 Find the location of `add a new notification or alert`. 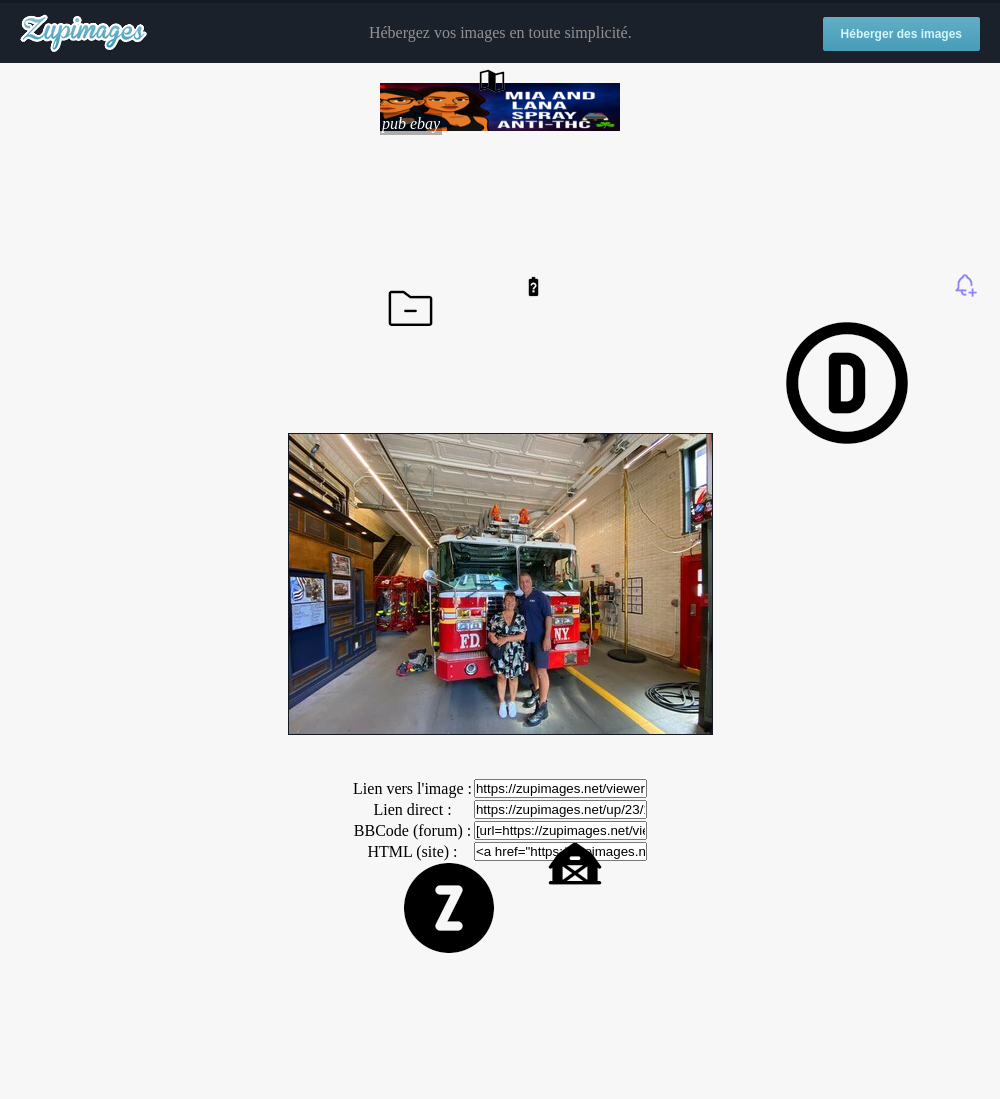

add a new notification or alert is located at coordinates (965, 285).